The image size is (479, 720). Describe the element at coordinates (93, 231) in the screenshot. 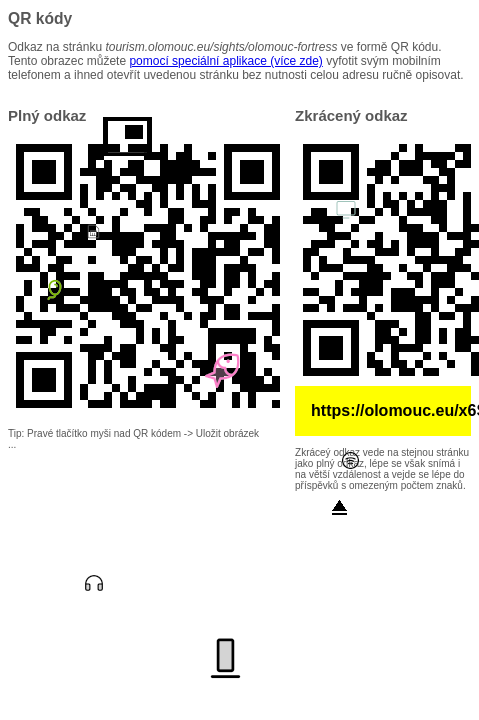

I see `manage sim card settings` at that location.